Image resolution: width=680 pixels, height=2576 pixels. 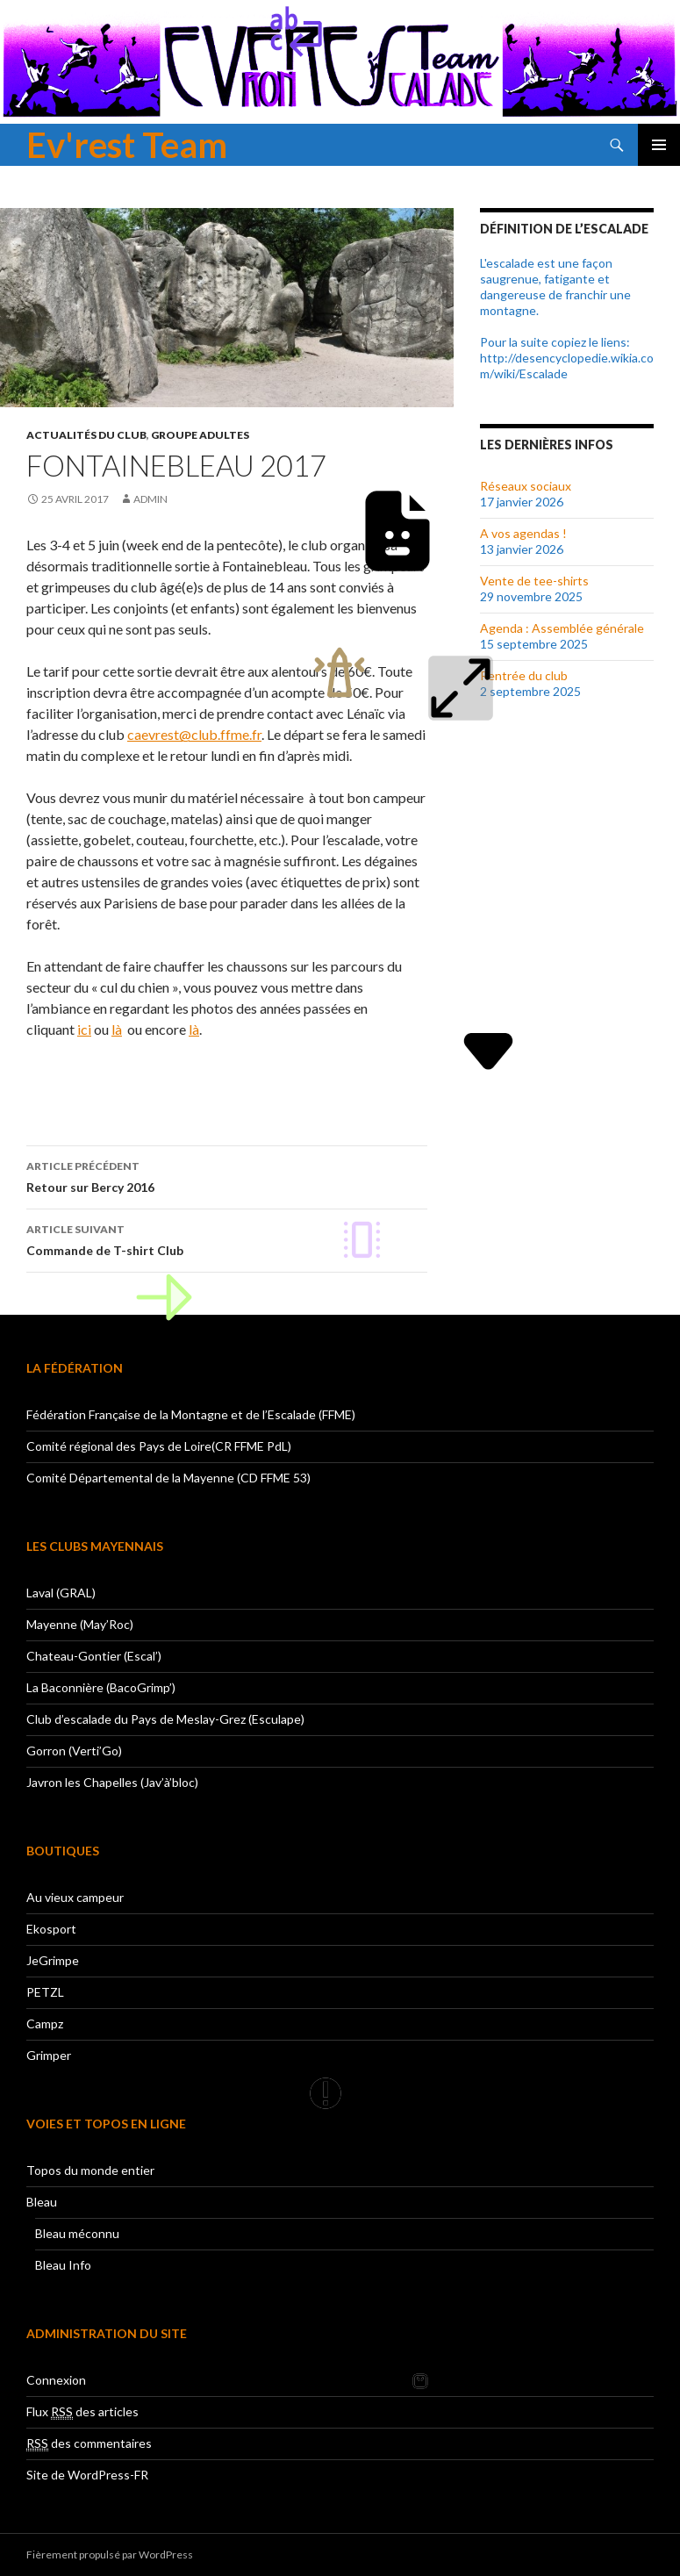 I want to click on view container or box element, so click(x=361, y=1239).